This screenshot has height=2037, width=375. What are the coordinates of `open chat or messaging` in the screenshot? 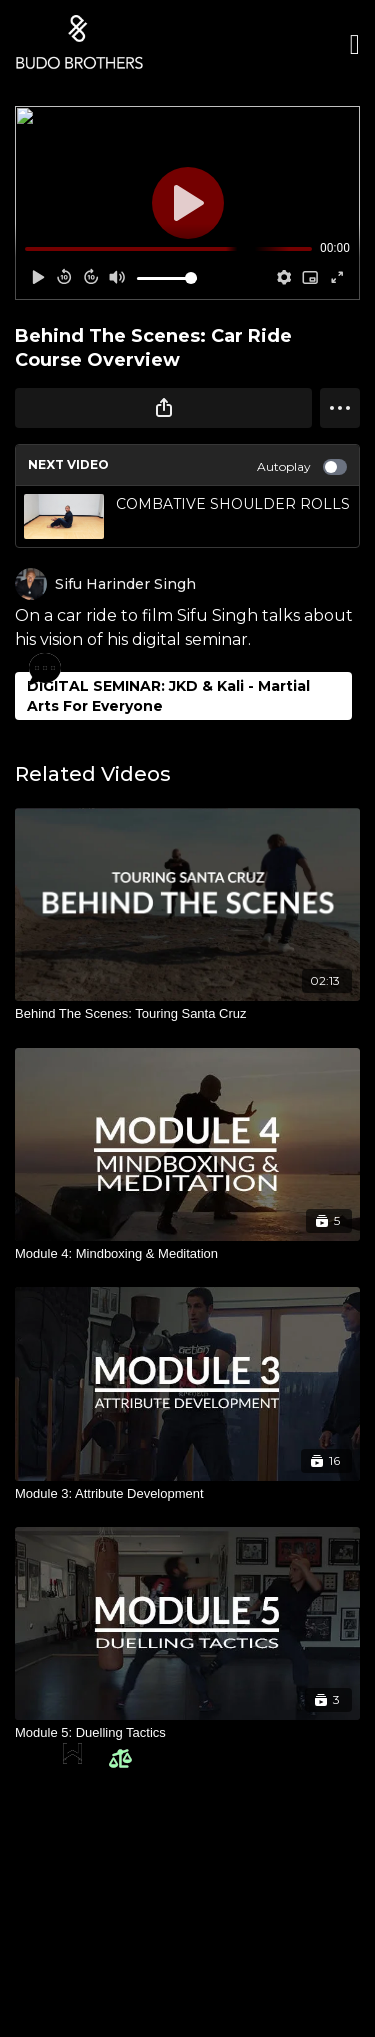 It's located at (45, 669).